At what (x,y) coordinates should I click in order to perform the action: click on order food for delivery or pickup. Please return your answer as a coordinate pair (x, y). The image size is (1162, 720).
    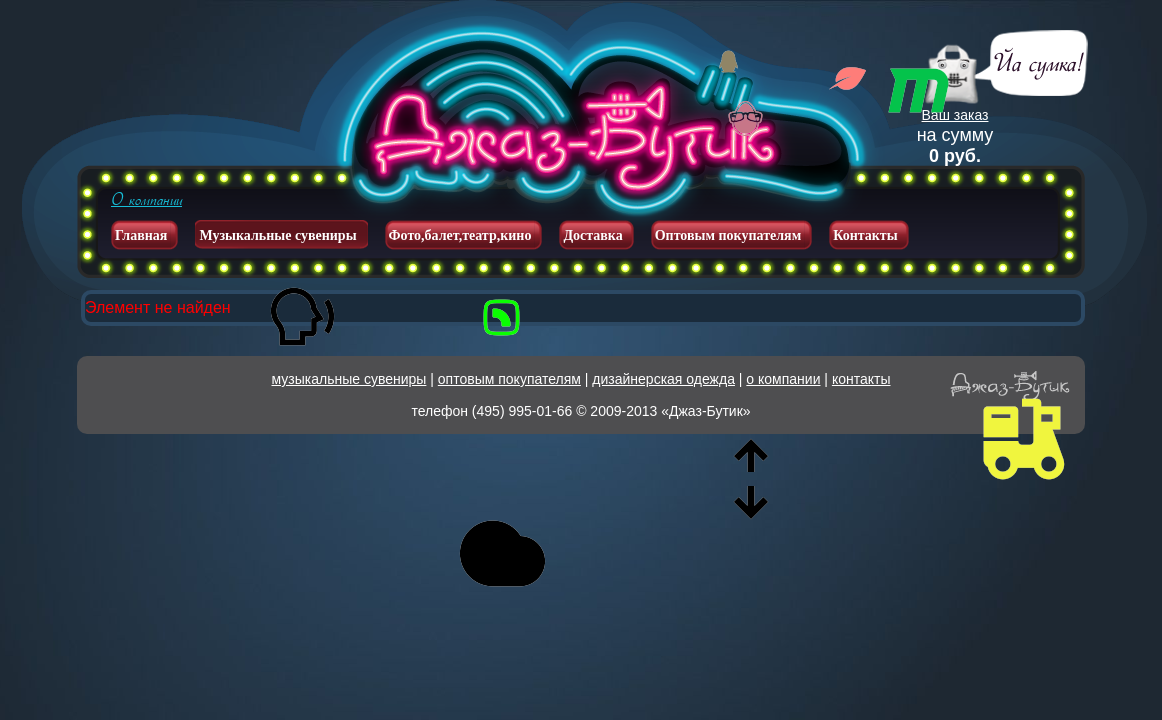
    Looking at the image, I should click on (1022, 441).